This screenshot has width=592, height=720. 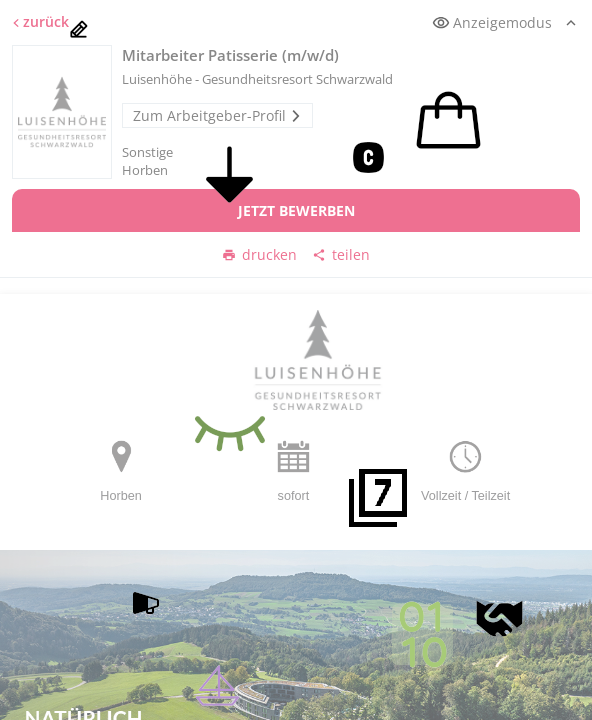 I want to click on access sailing or boating features, so click(x=217, y=688).